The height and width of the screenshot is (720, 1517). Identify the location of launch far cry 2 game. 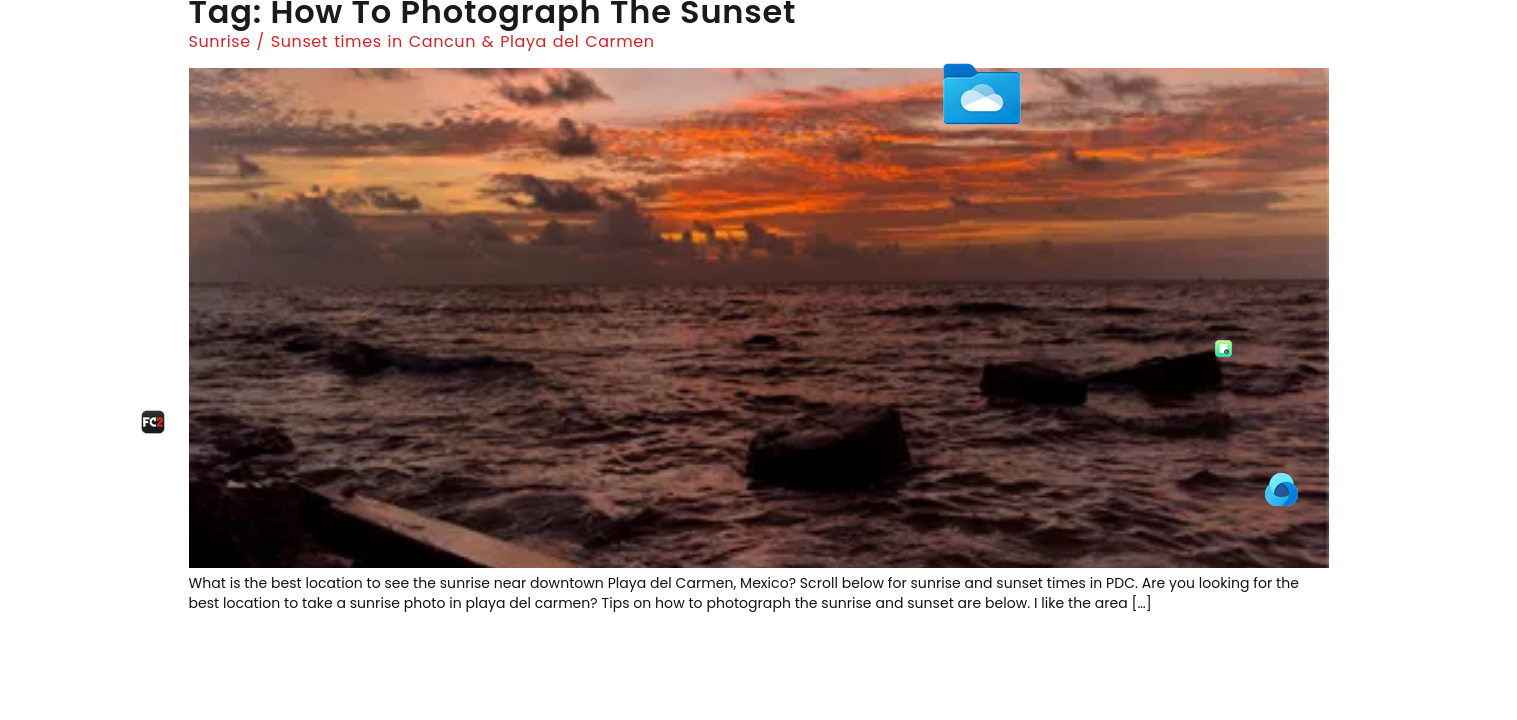
(153, 422).